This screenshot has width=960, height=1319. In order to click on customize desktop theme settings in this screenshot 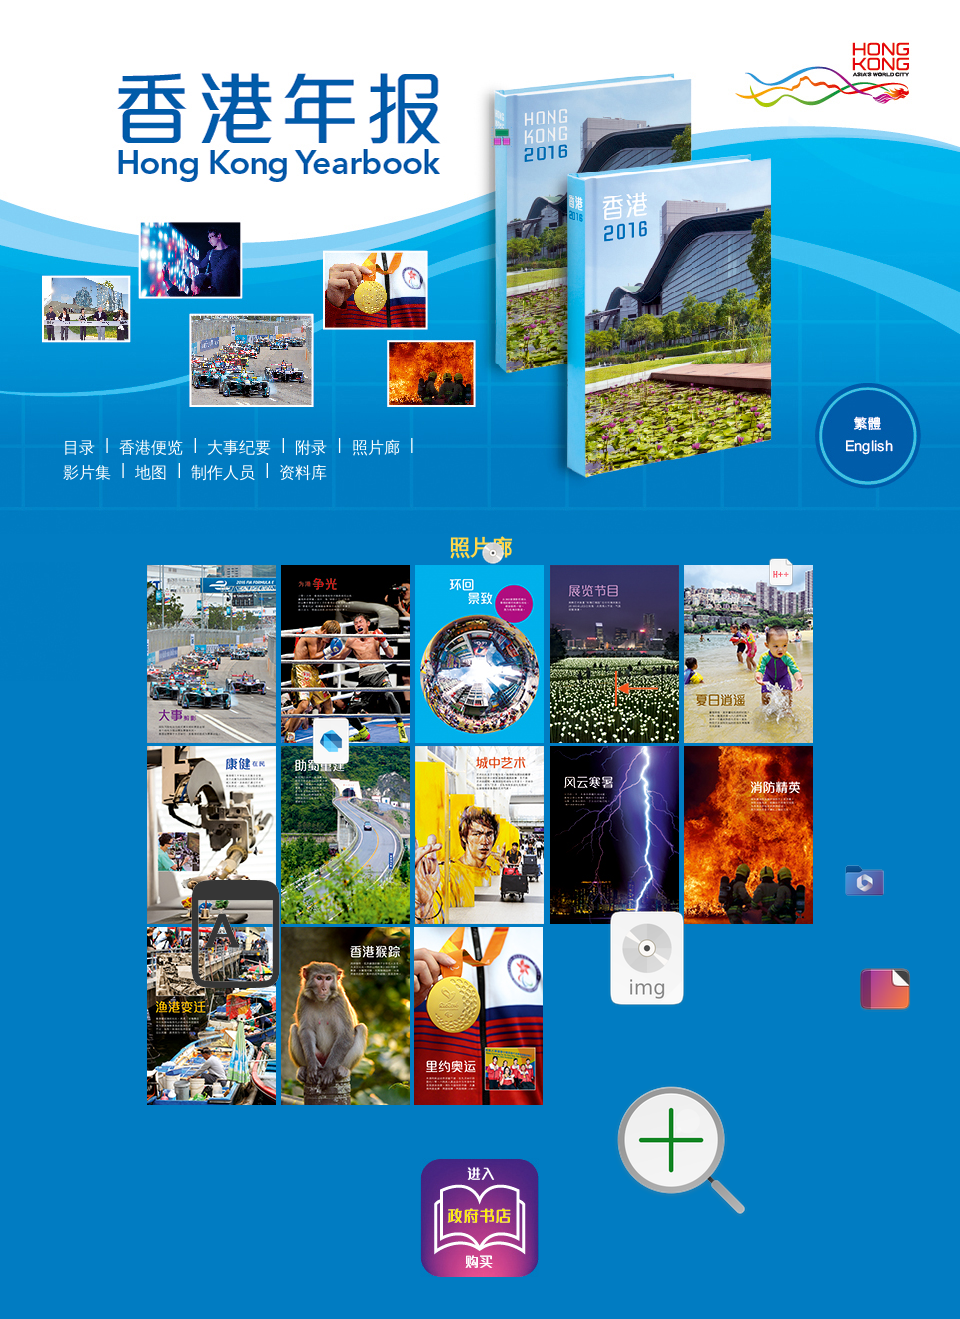, I will do `click(885, 989)`.